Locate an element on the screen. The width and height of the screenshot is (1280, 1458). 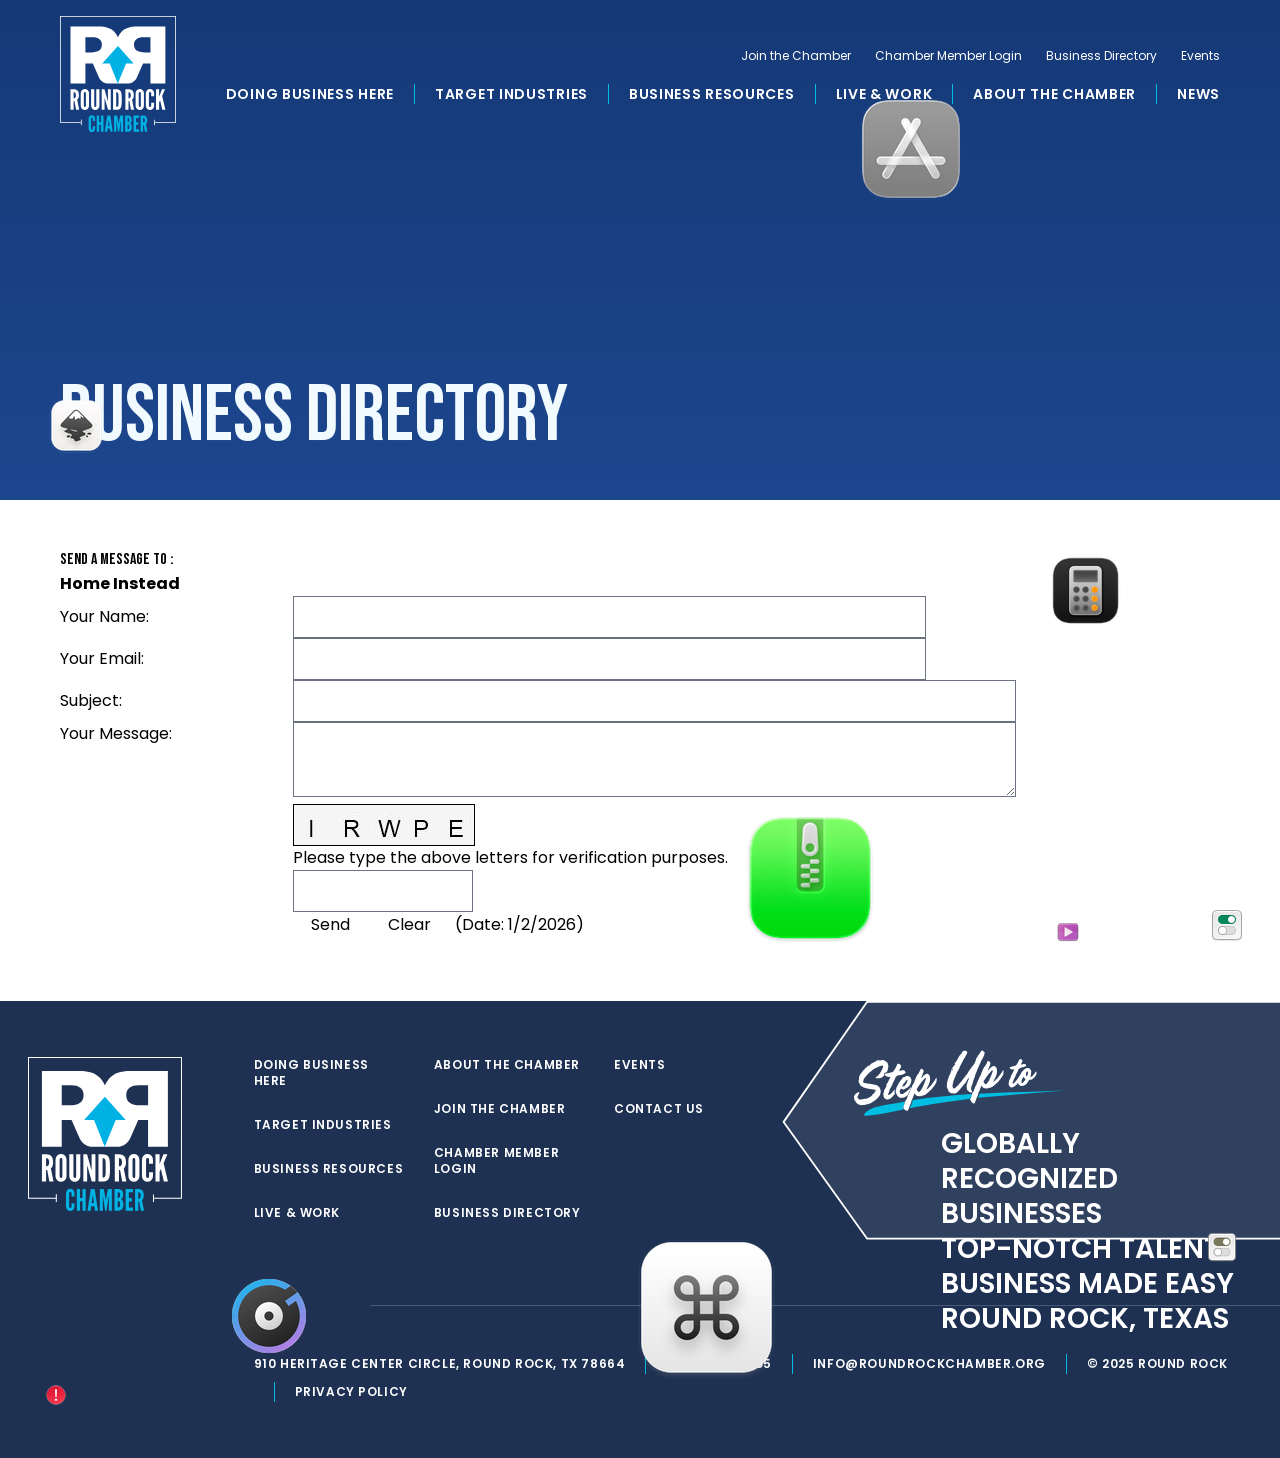
open onboard on-screen keyboard app is located at coordinates (706, 1307).